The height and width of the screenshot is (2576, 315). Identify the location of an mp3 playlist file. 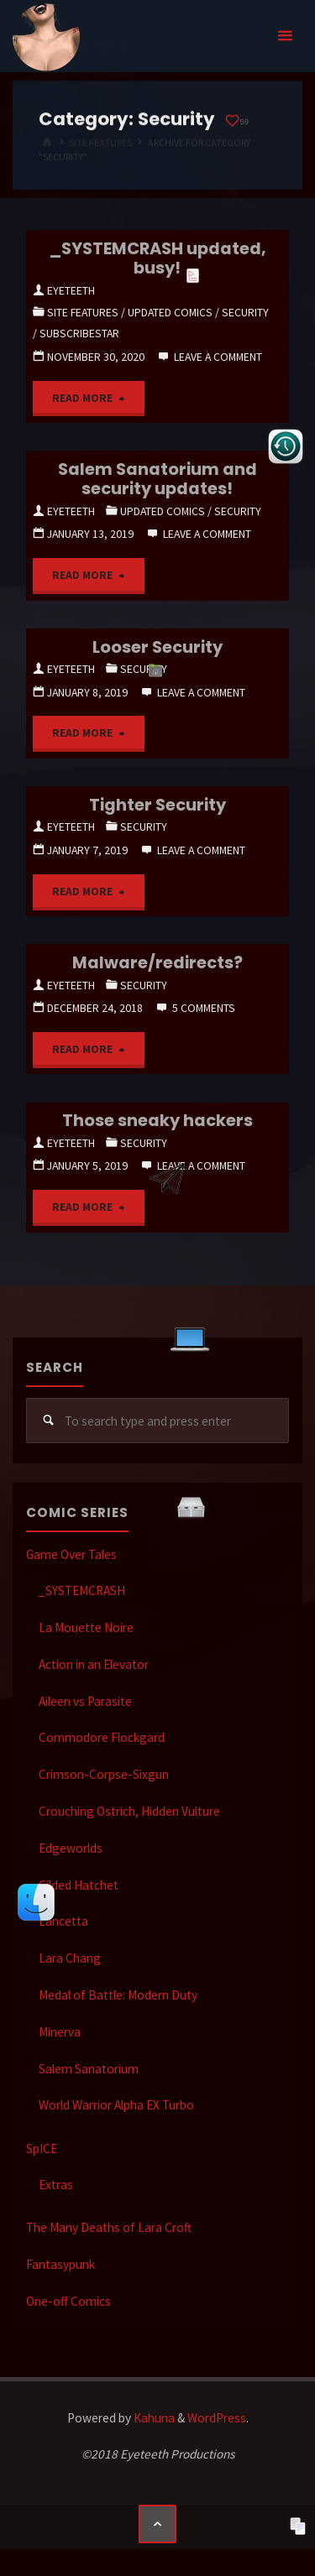
(192, 275).